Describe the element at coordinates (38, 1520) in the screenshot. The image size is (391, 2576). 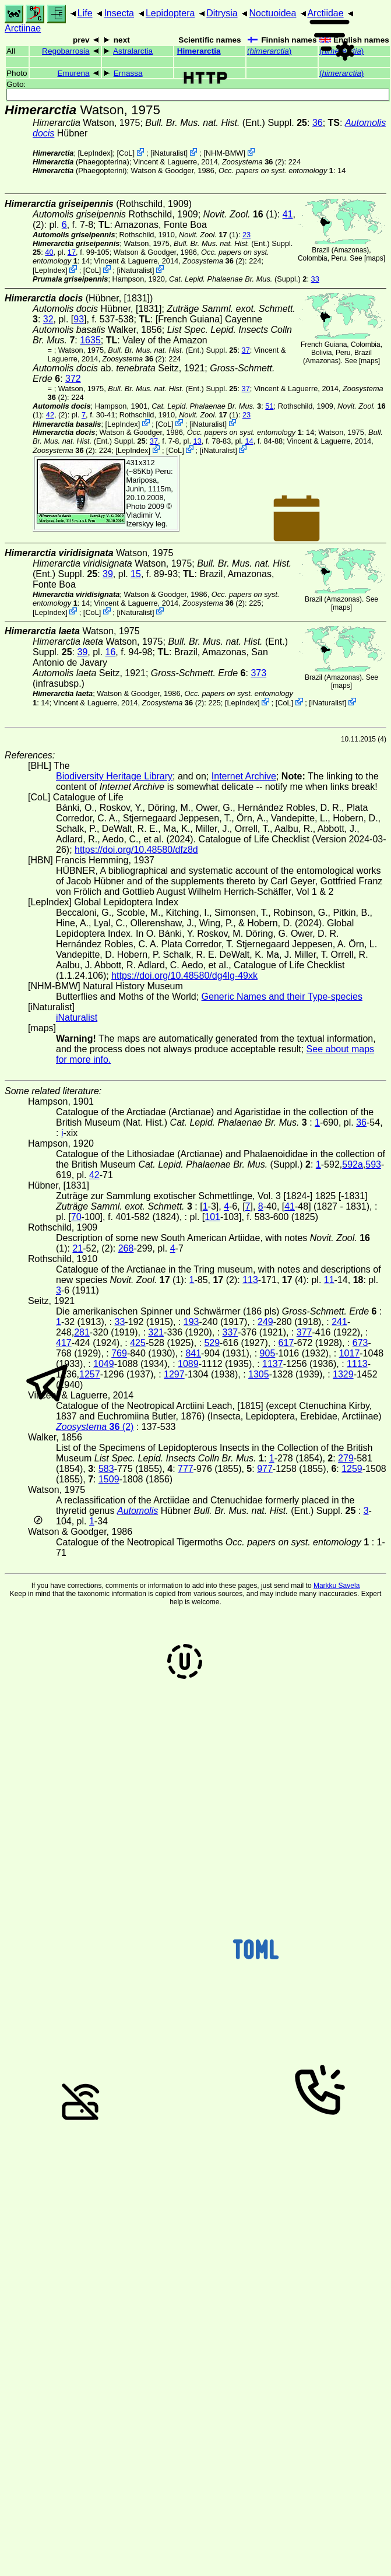
I see `access security or authentication settings` at that location.